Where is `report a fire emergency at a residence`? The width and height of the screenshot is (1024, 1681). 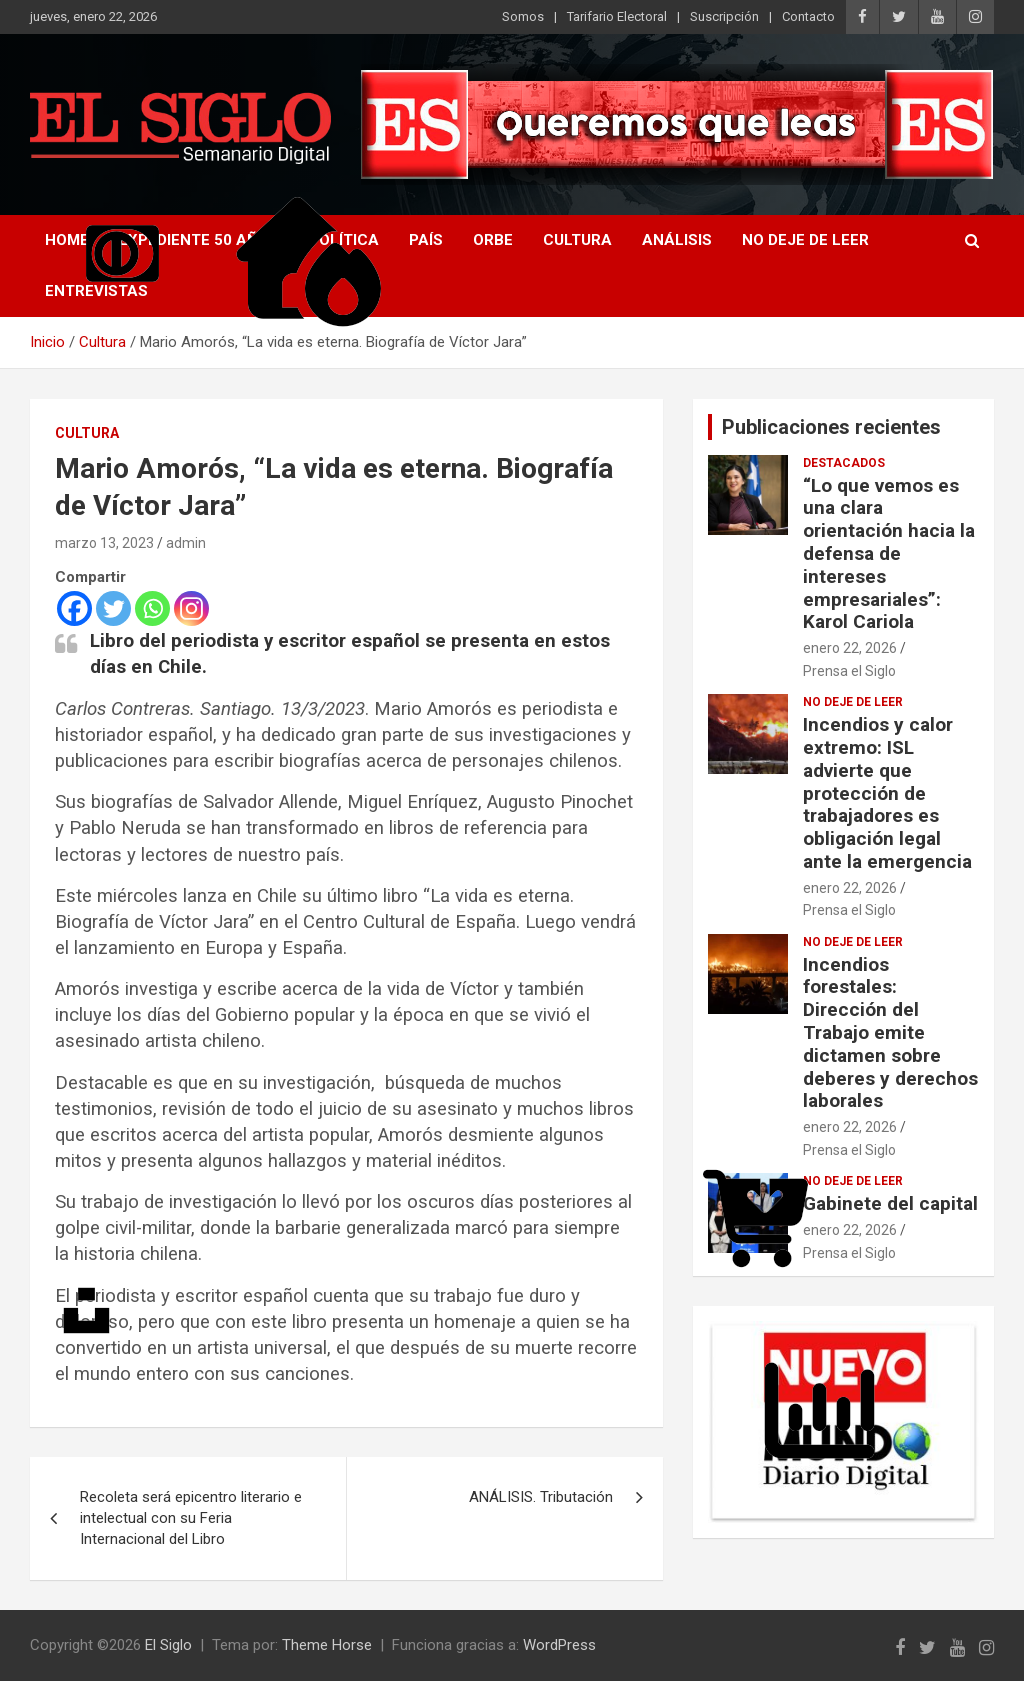
report a fire emergency at a residence is located at coordinates (305, 258).